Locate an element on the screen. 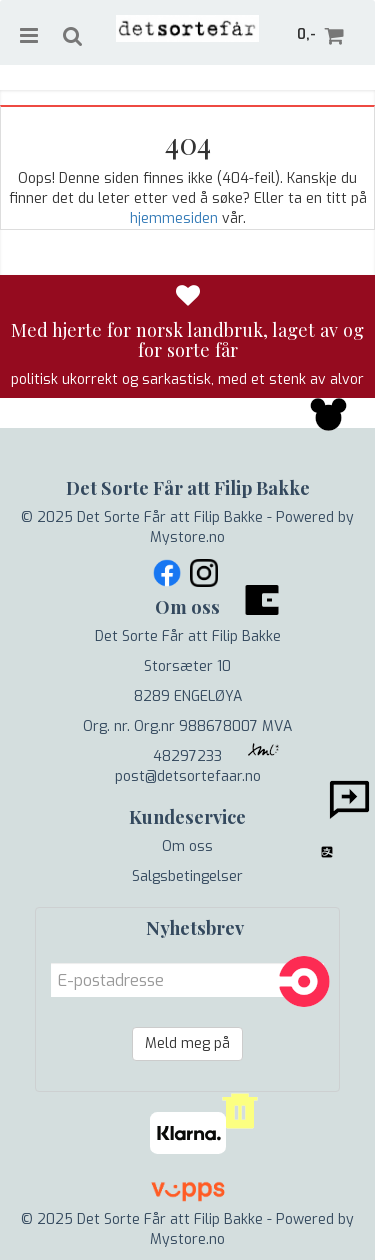 Image resolution: width=375 pixels, height=1260 pixels. forward a chat message is located at coordinates (349, 798).